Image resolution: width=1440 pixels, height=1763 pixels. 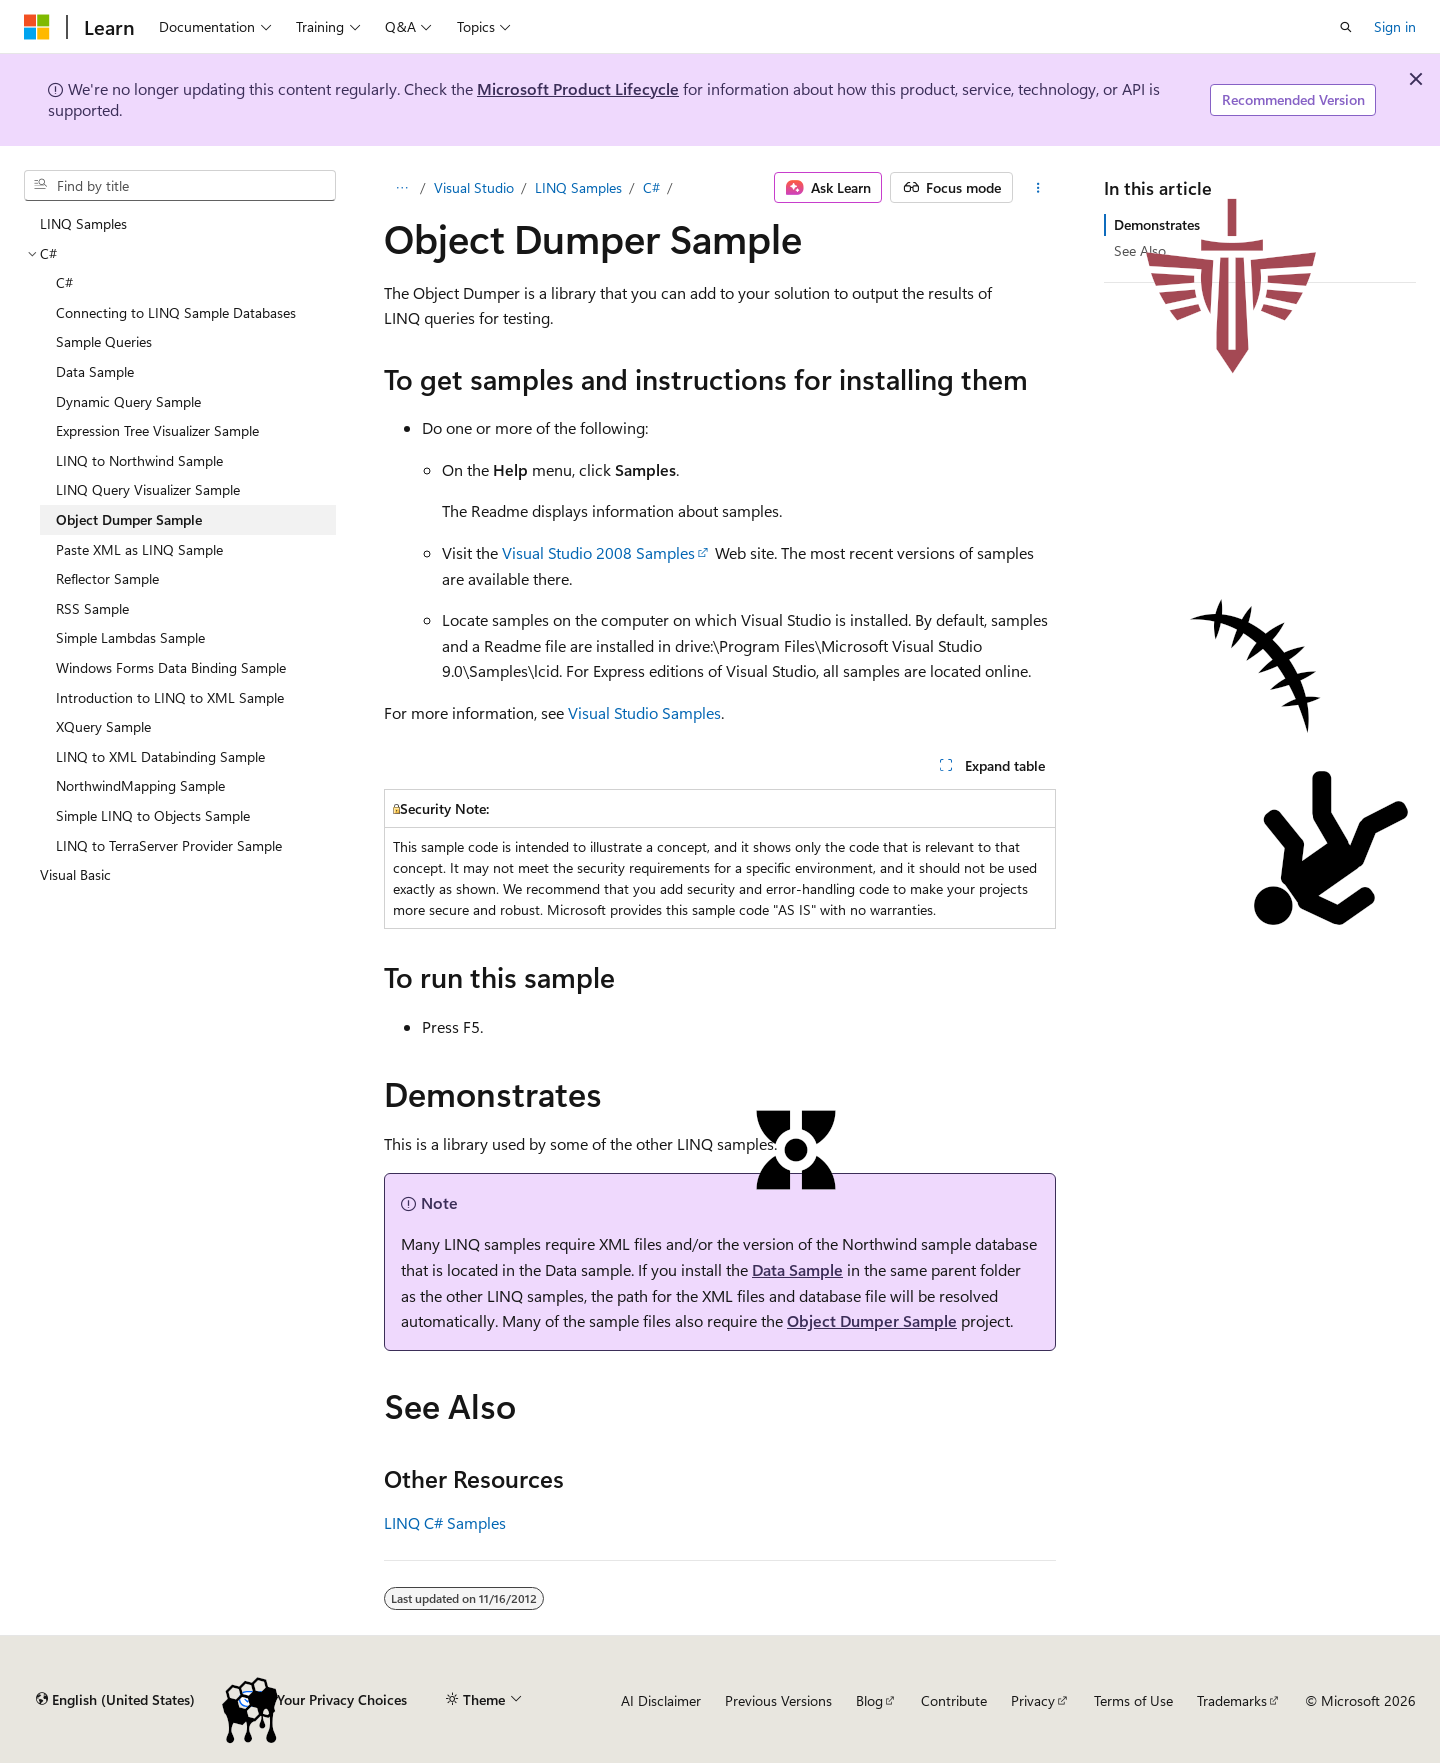 What do you see at coordinates (796, 1150) in the screenshot?
I see `radiation or hazard warning indicator` at bounding box center [796, 1150].